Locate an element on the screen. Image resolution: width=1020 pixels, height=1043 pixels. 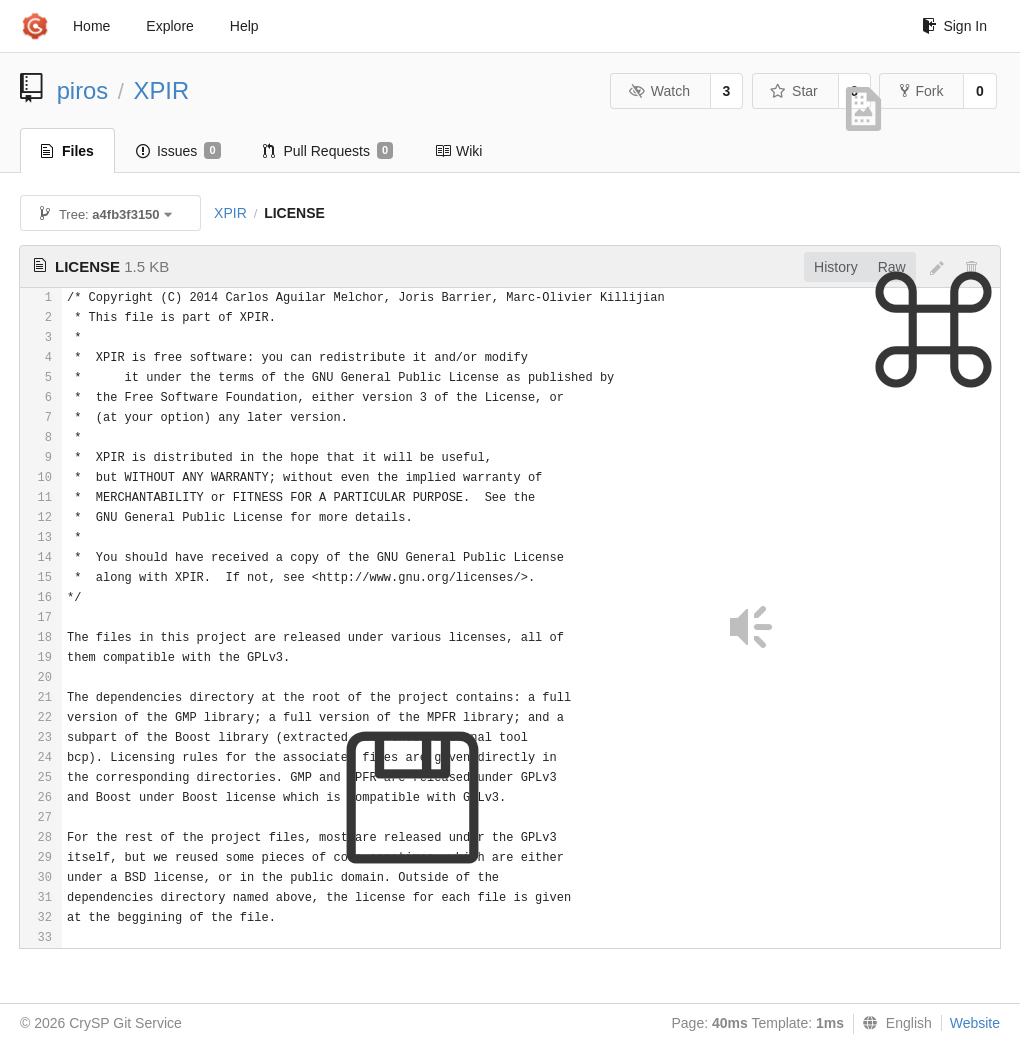
save file to disk is located at coordinates (412, 797).